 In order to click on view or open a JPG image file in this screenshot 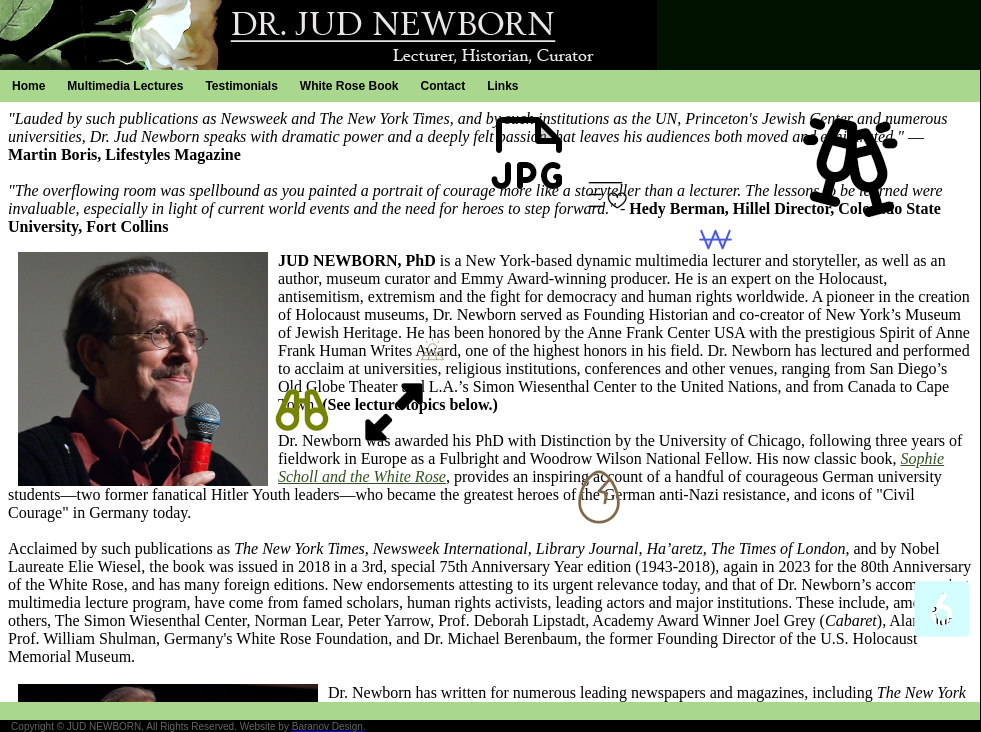, I will do `click(529, 156)`.